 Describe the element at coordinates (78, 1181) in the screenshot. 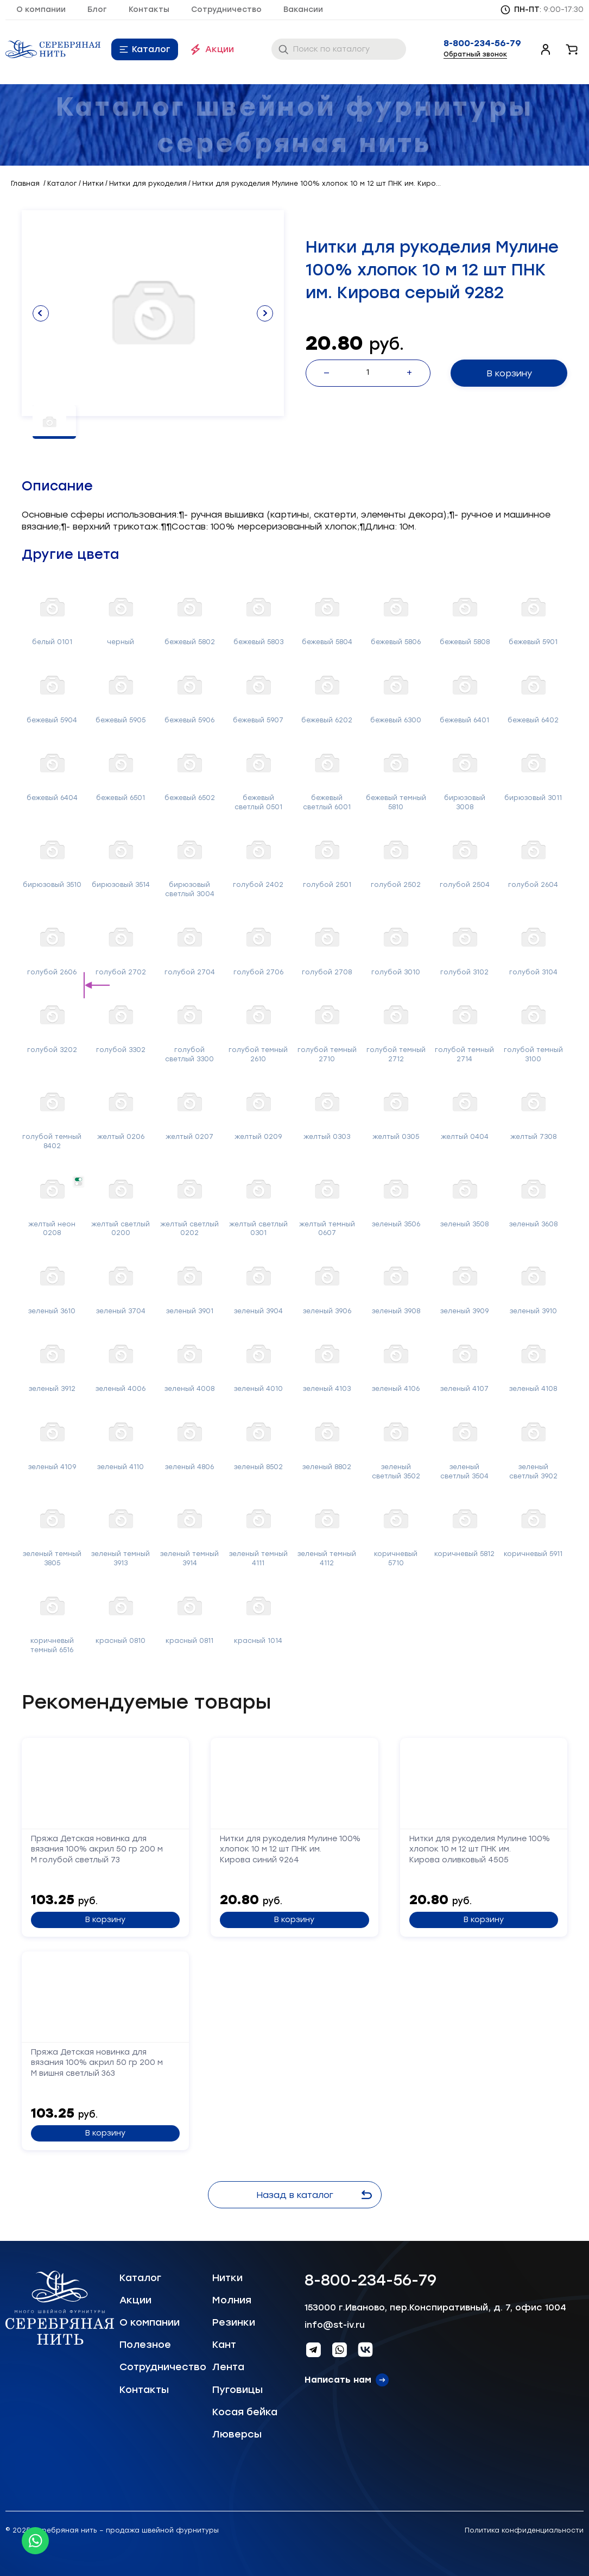

I see `open unity tweak tool settings` at that location.